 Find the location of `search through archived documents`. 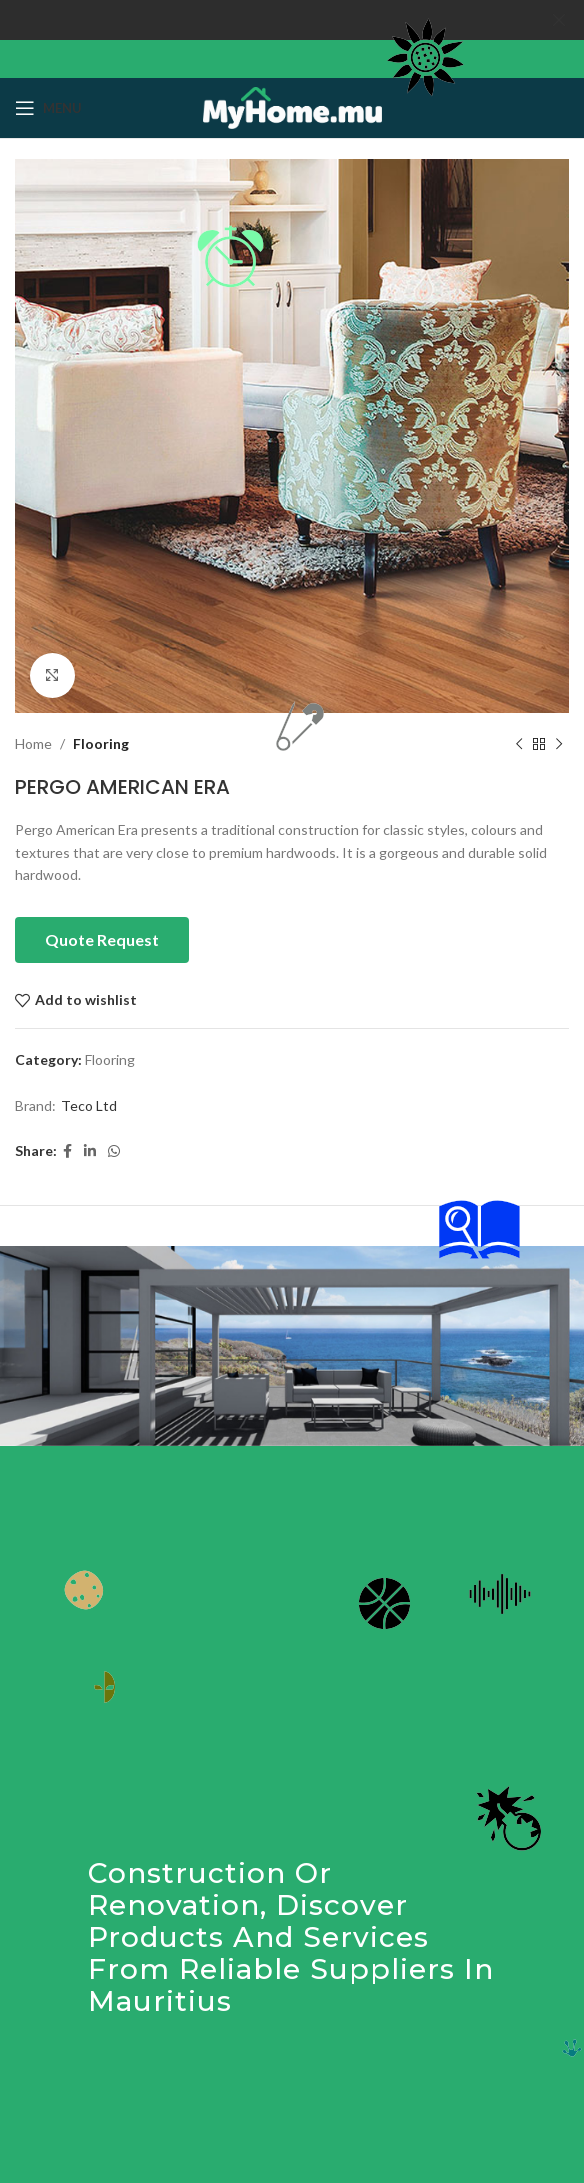

search through archived documents is located at coordinates (479, 1229).